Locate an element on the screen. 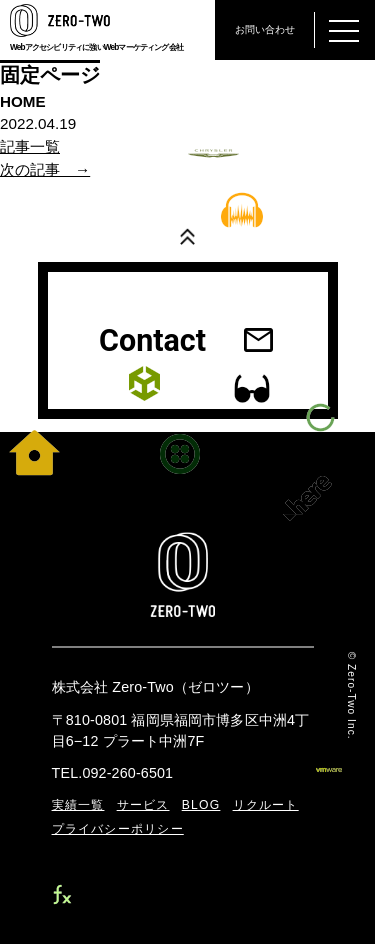 This screenshot has width=375, height=944. VMware application or service is located at coordinates (329, 770).